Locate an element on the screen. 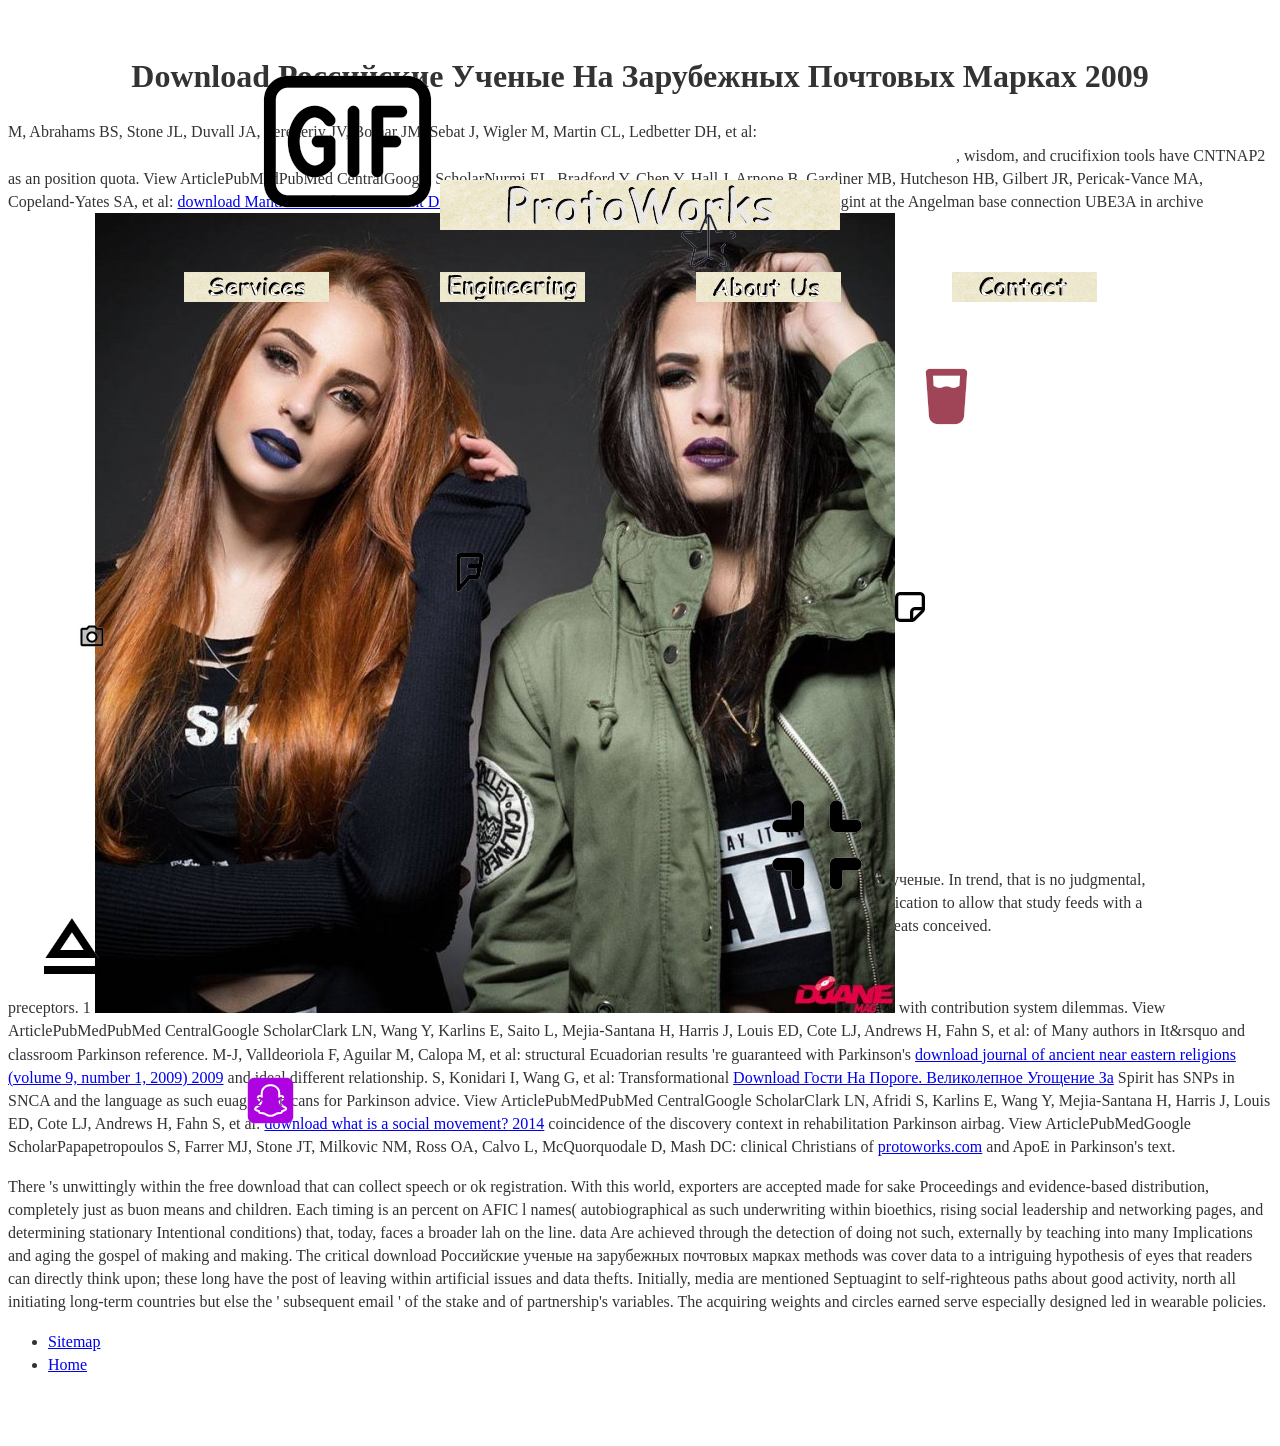 The height and width of the screenshot is (1446, 1280). track your water intake is located at coordinates (946, 396).